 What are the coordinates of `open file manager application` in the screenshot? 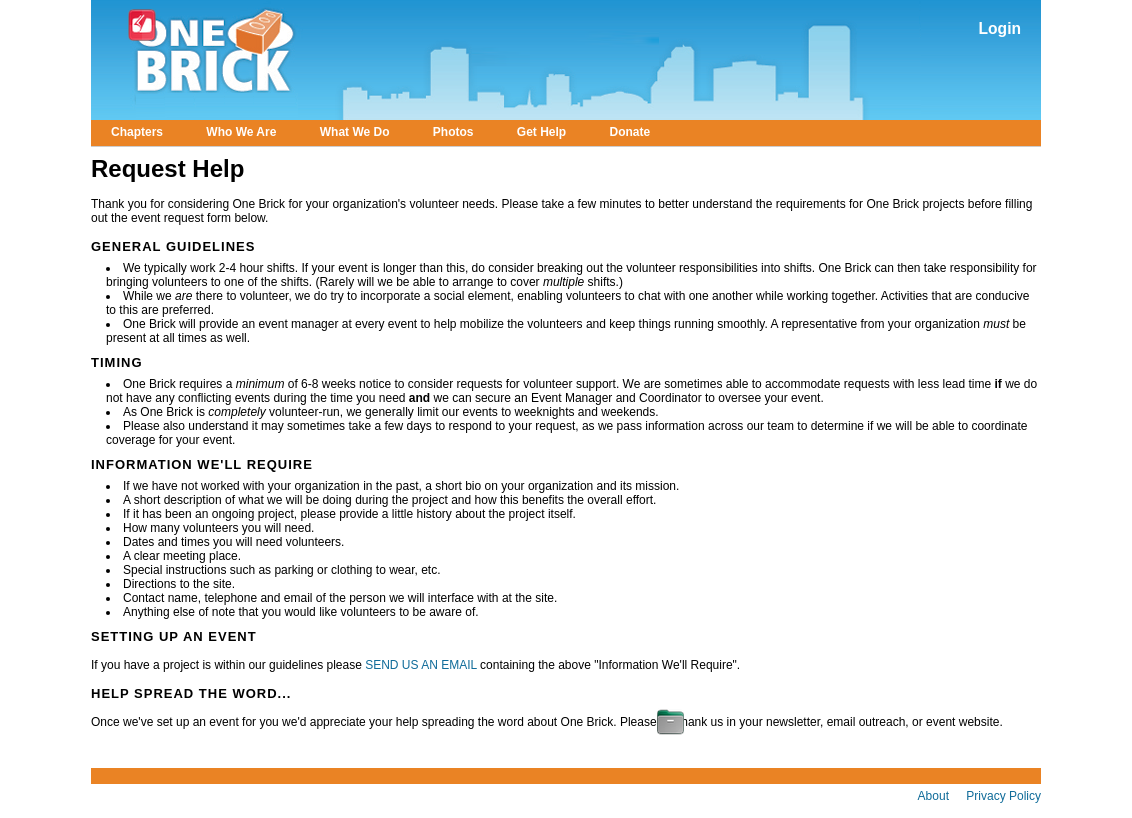 It's located at (670, 721).